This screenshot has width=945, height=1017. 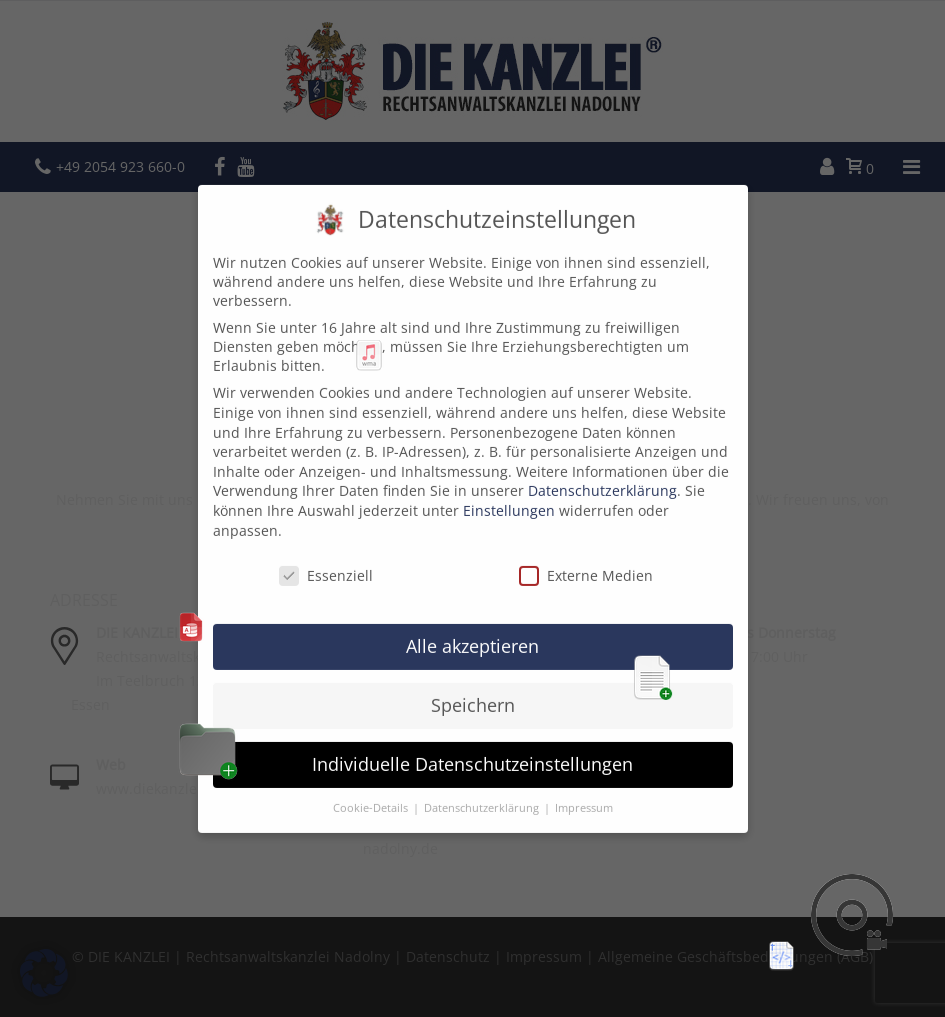 What do you see at coordinates (207, 749) in the screenshot?
I see `create a new folder` at bounding box center [207, 749].